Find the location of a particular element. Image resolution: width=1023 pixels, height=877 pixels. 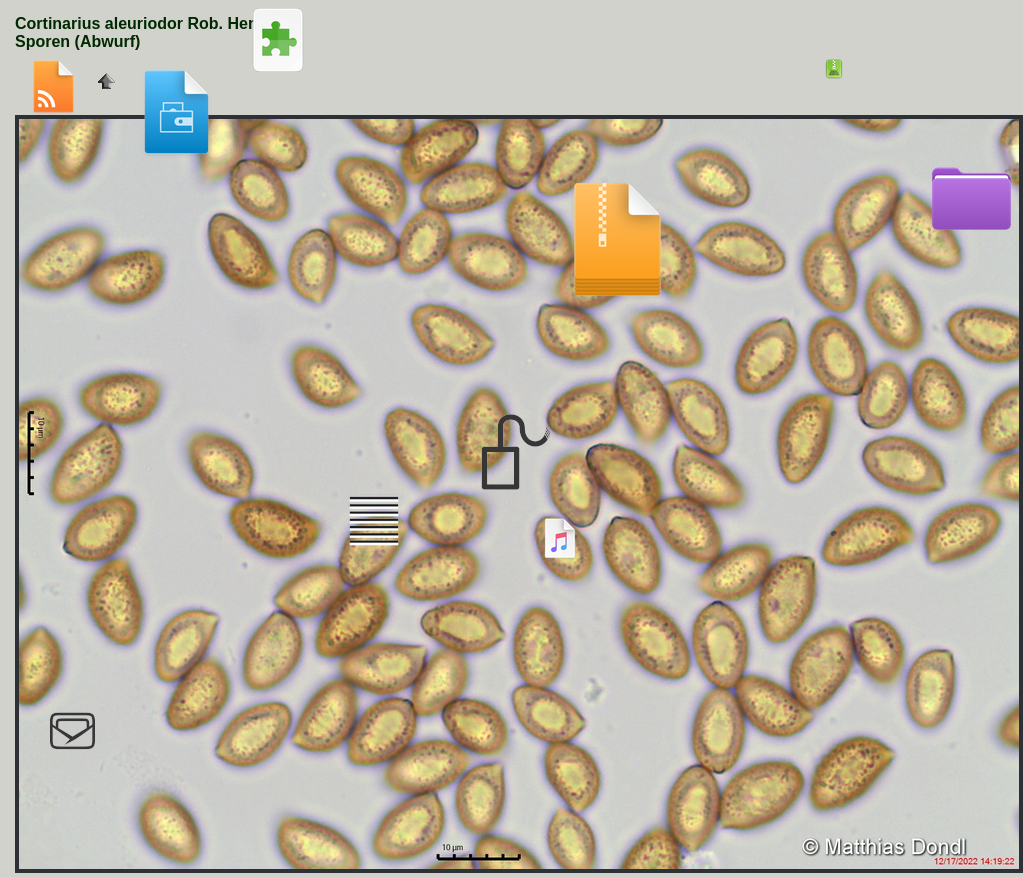

indicates an extension or plugin file type is located at coordinates (278, 40).